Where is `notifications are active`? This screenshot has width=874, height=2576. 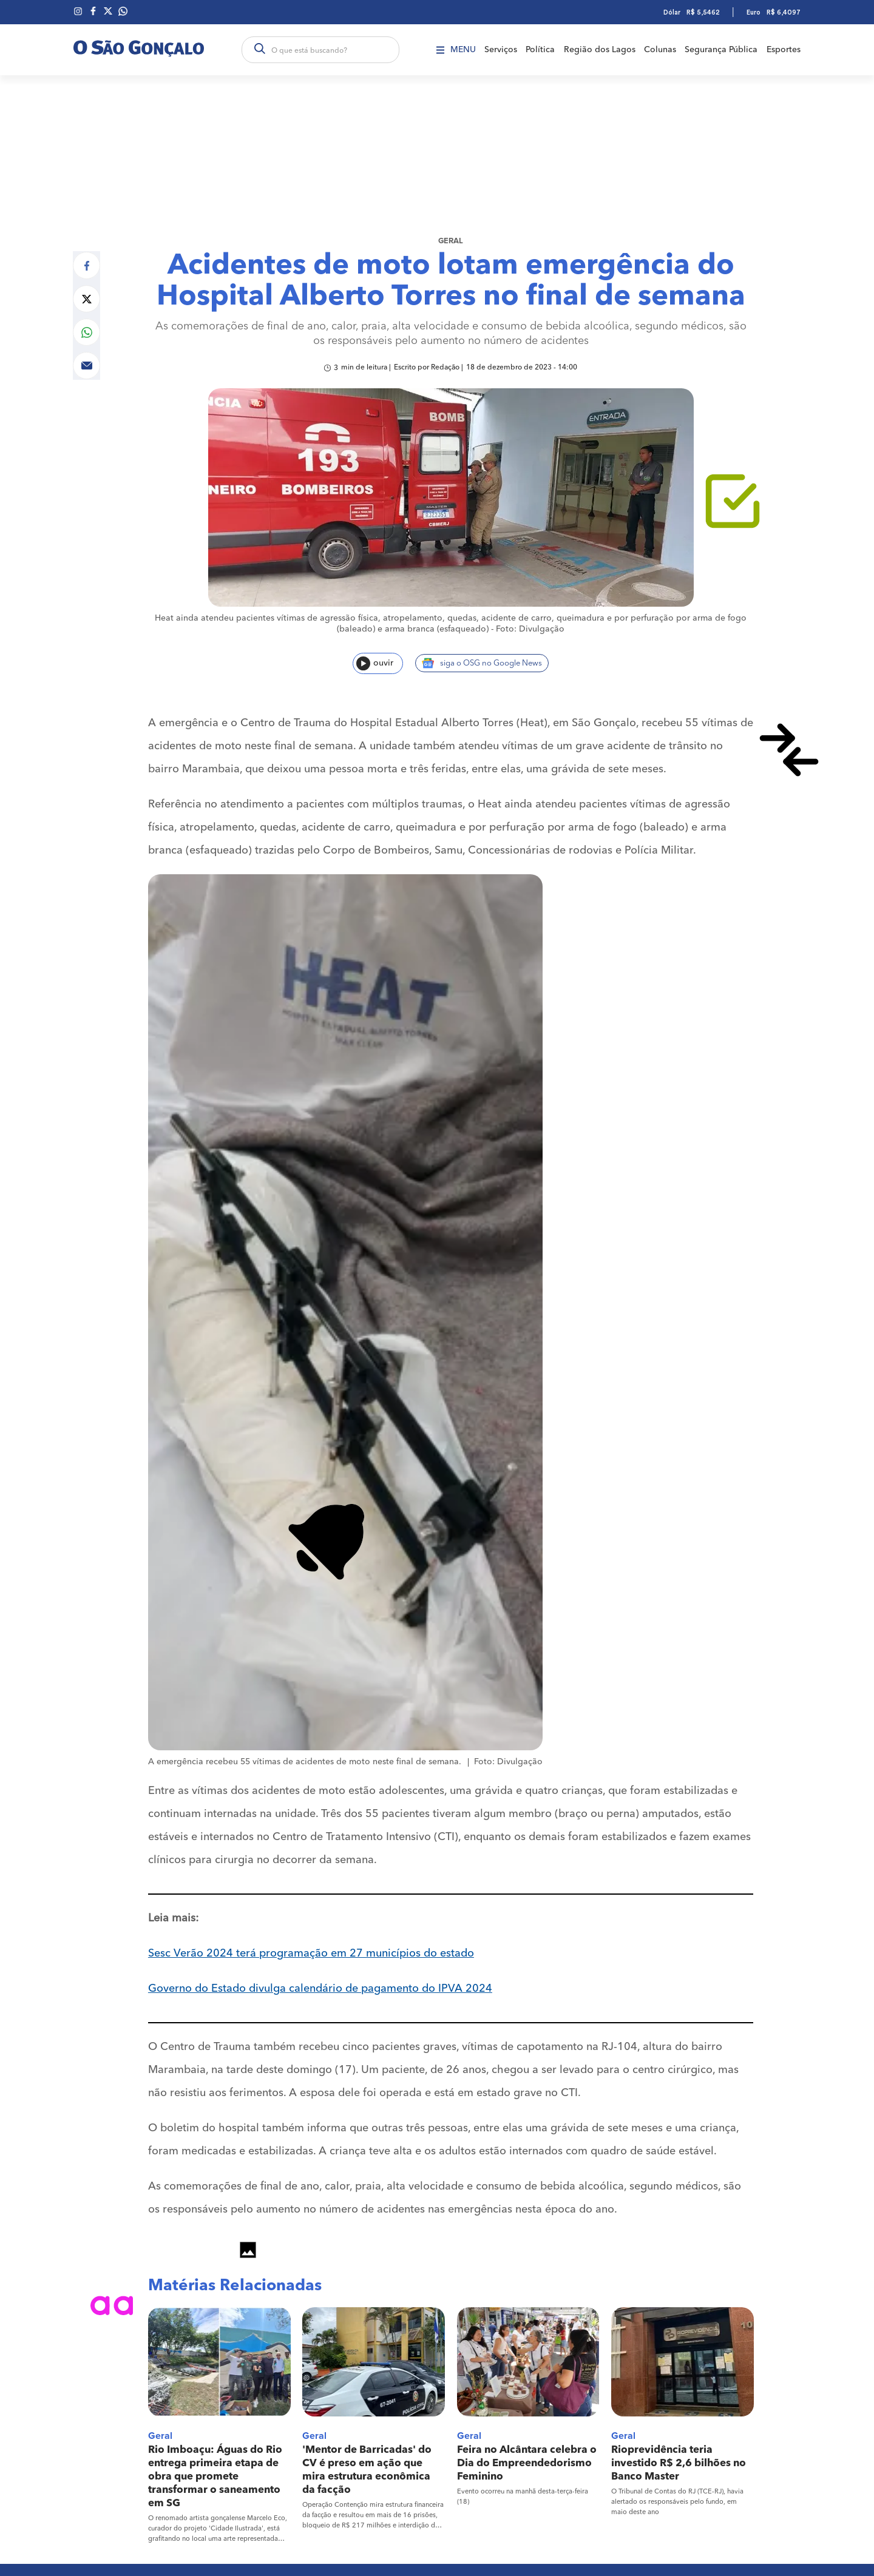 notifications are active is located at coordinates (327, 1541).